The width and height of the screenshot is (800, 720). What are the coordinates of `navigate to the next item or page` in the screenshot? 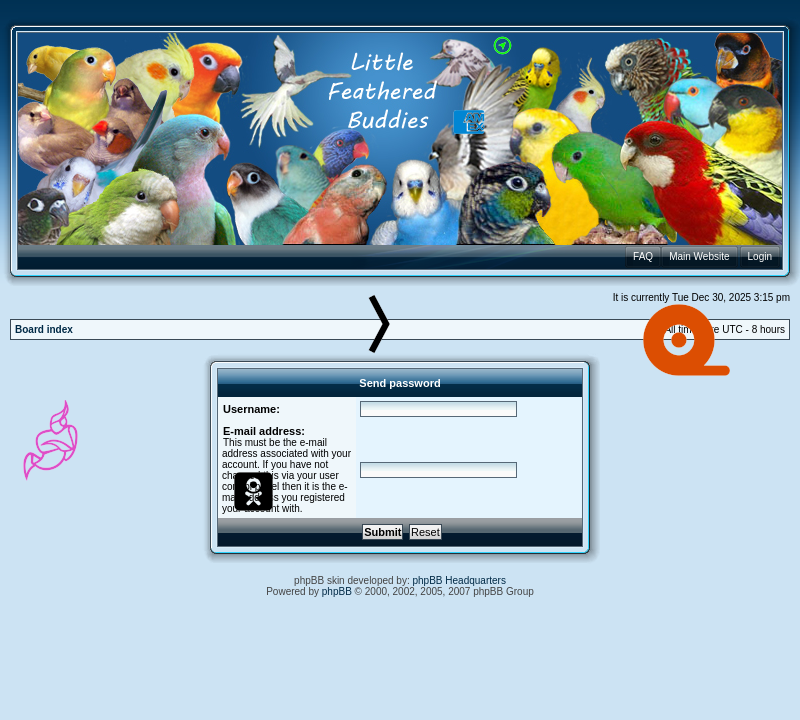 It's located at (378, 324).